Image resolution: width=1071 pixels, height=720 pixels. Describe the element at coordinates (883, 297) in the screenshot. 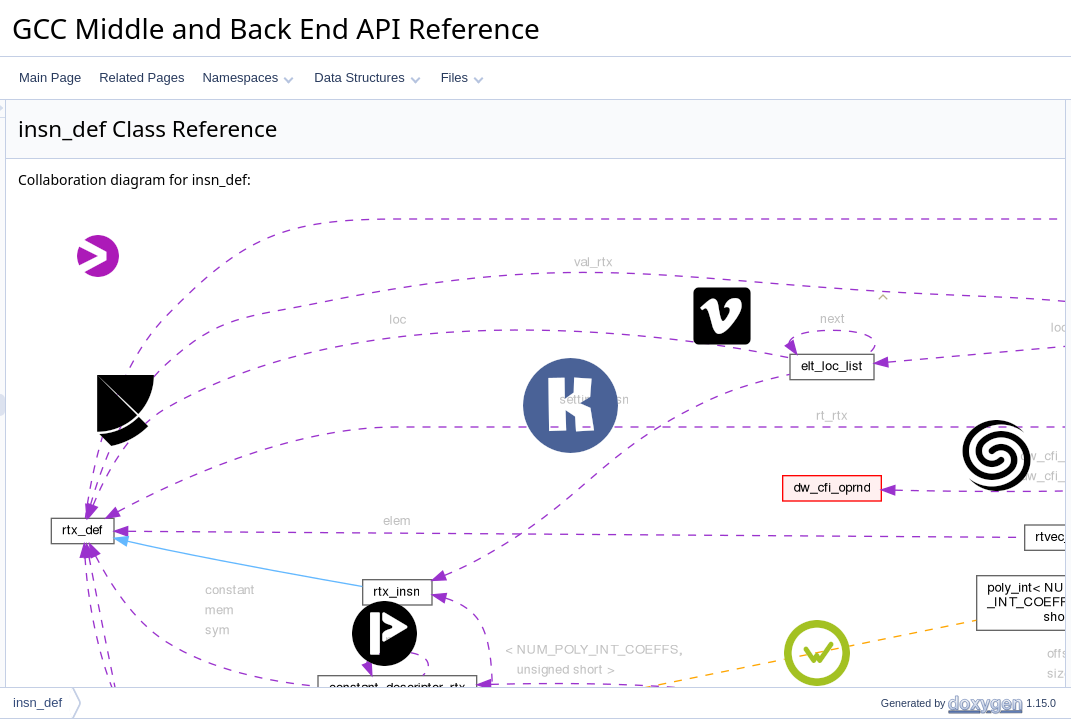

I see `collapse or minimize a section` at that location.